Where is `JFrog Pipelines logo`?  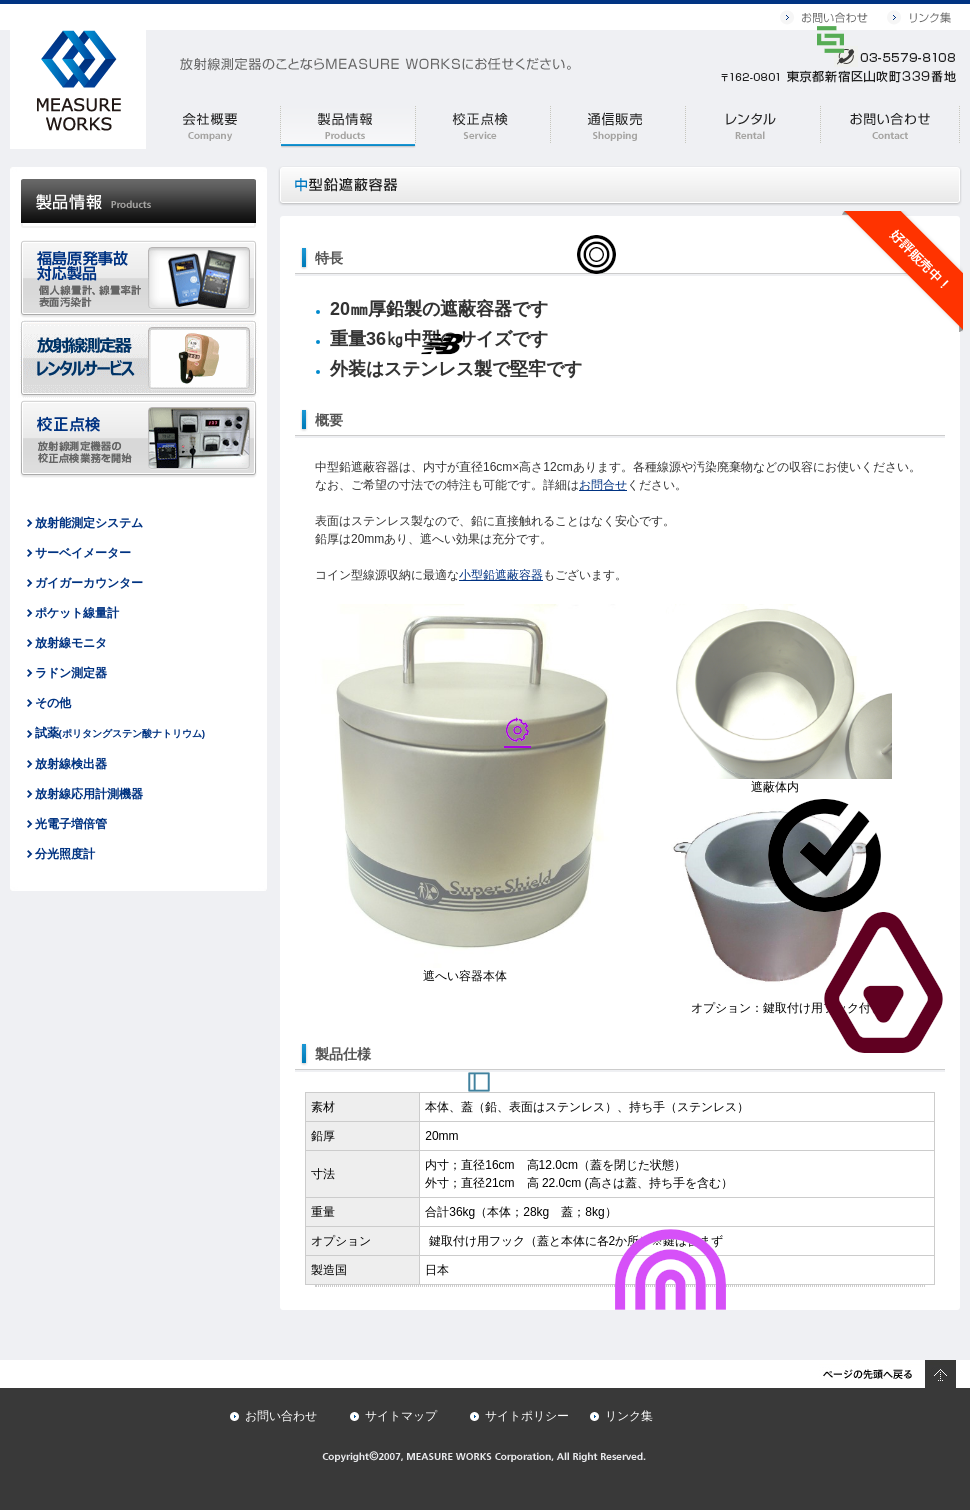 JFrog Pipelines logo is located at coordinates (517, 732).